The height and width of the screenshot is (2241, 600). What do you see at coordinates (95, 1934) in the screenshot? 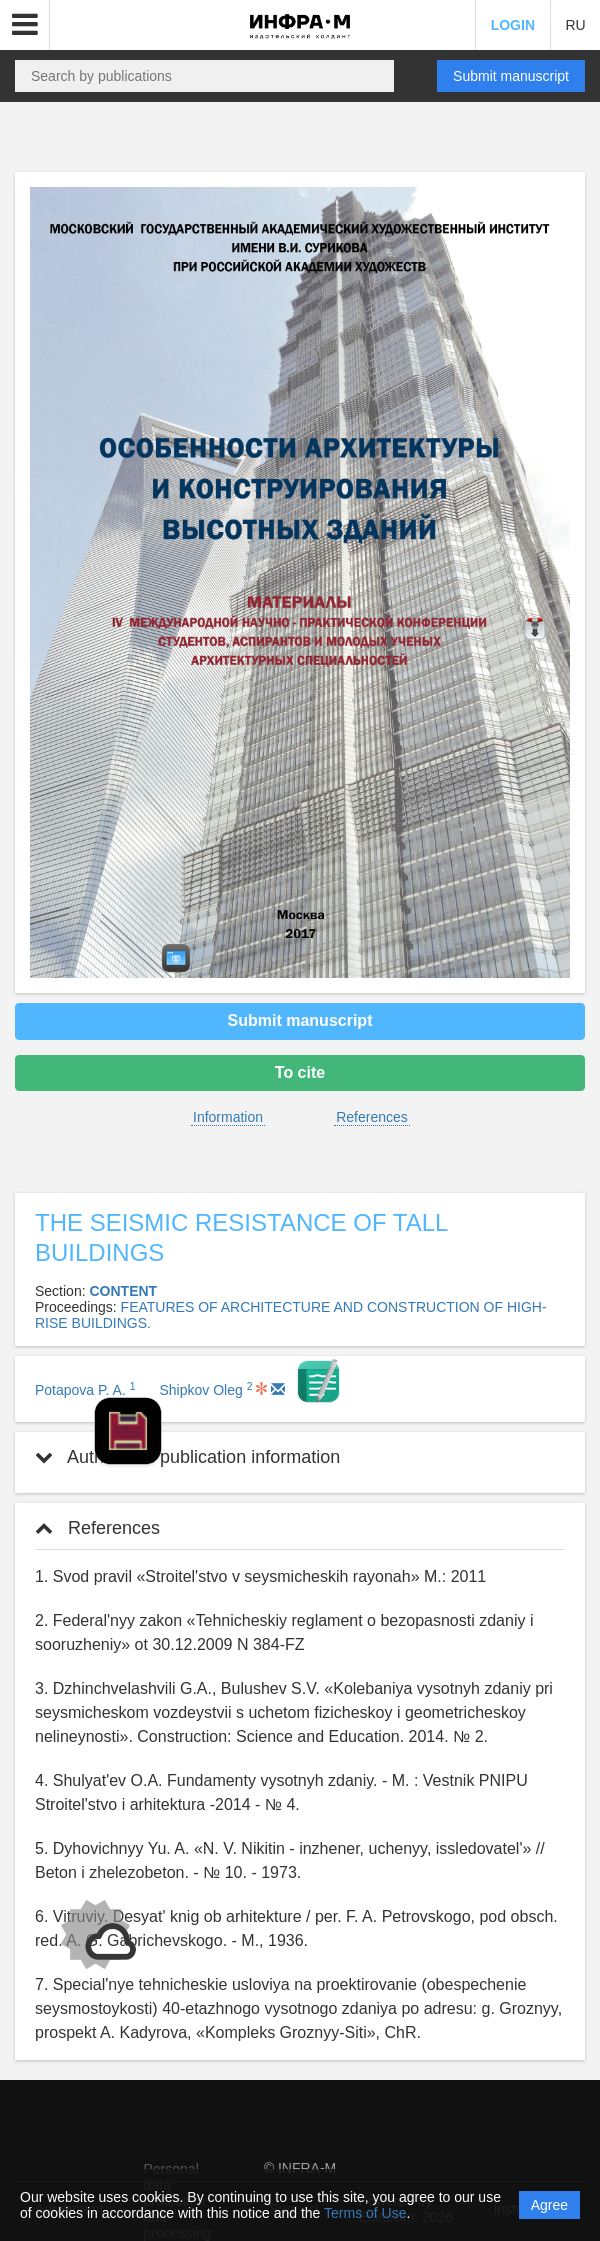
I see `open the weather app` at bounding box center [95, 1934].